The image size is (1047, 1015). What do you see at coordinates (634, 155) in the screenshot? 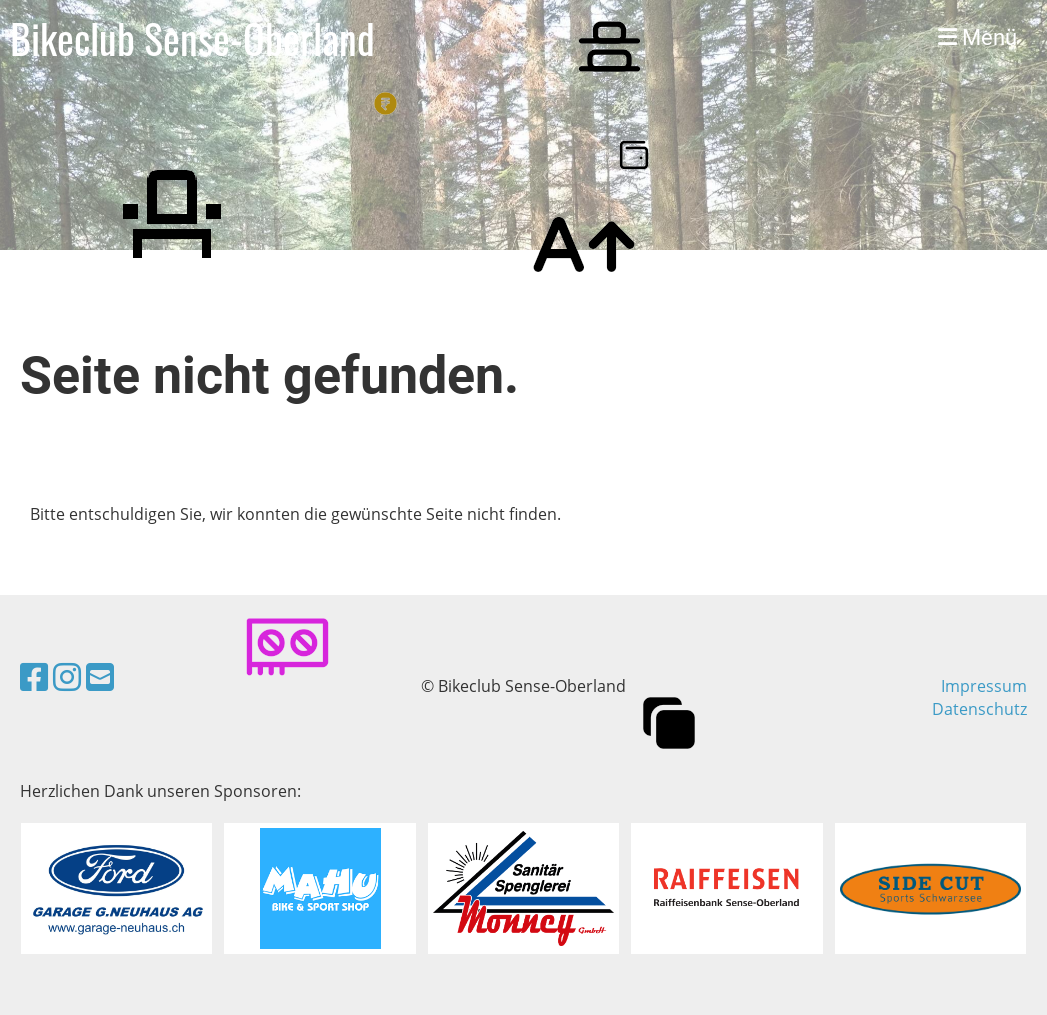
I see `access your wallet or payment methods` at bounding box center [634, 155].